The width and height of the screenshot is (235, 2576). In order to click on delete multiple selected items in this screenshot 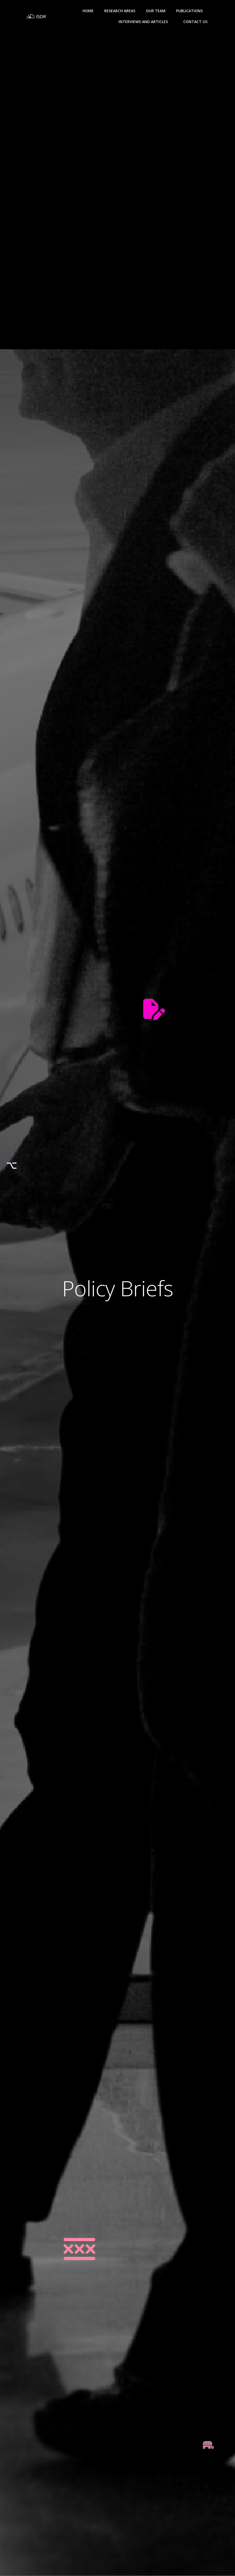, I will do `click(79, 2249)`.